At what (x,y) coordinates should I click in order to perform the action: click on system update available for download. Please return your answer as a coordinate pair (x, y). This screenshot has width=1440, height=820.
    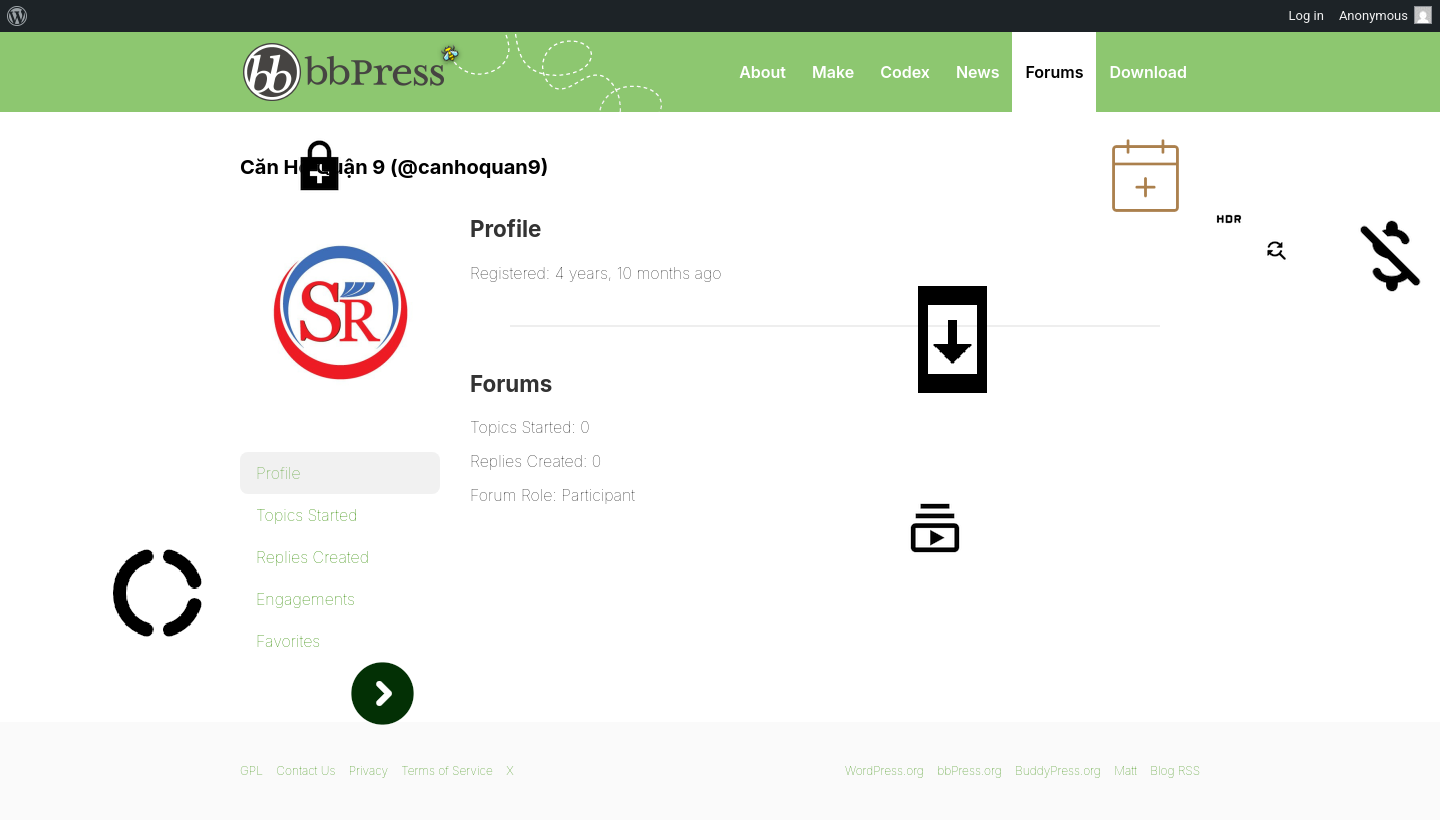
    Looking at the image, I should click on (952, 339).